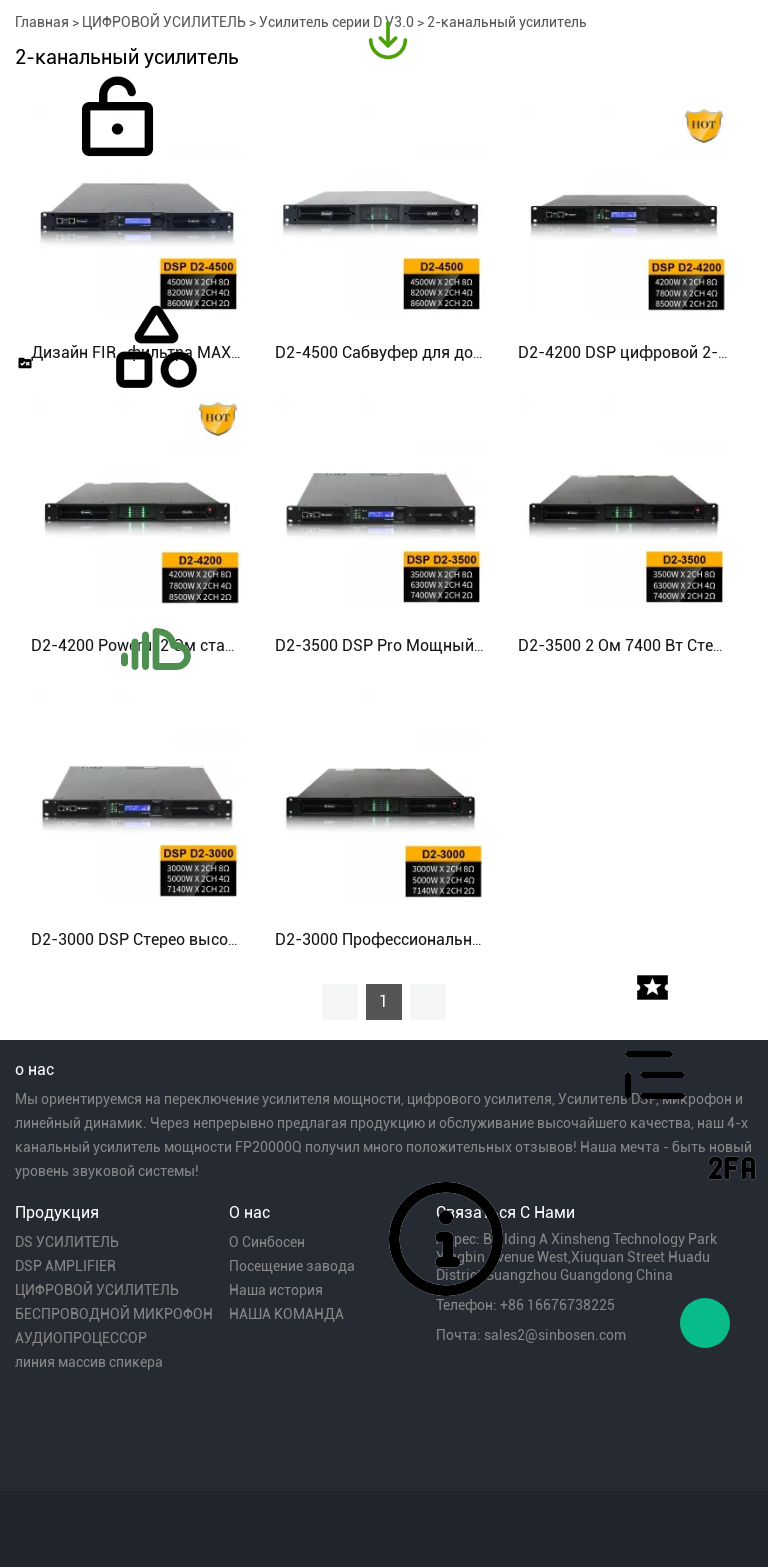  Describe the element at coordinates (25, 363) in the screenshot. I see `folder containing validated and rejected items` at that location.